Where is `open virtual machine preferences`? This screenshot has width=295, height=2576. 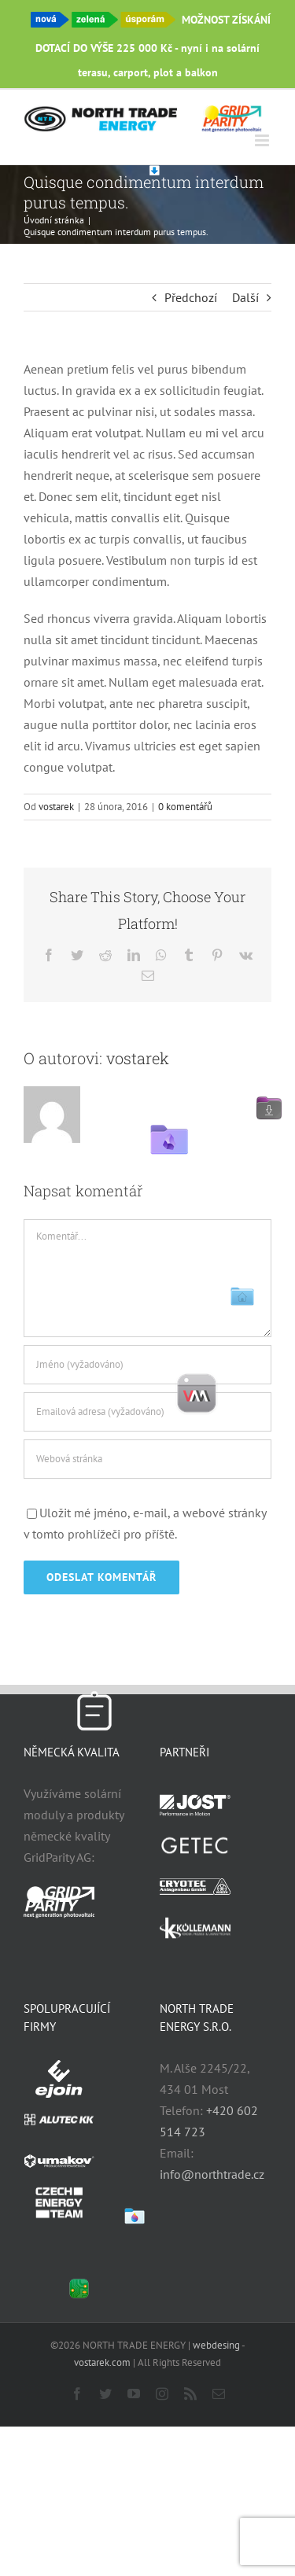 open virtual machine preferences is located at coordinates (197, 1394).